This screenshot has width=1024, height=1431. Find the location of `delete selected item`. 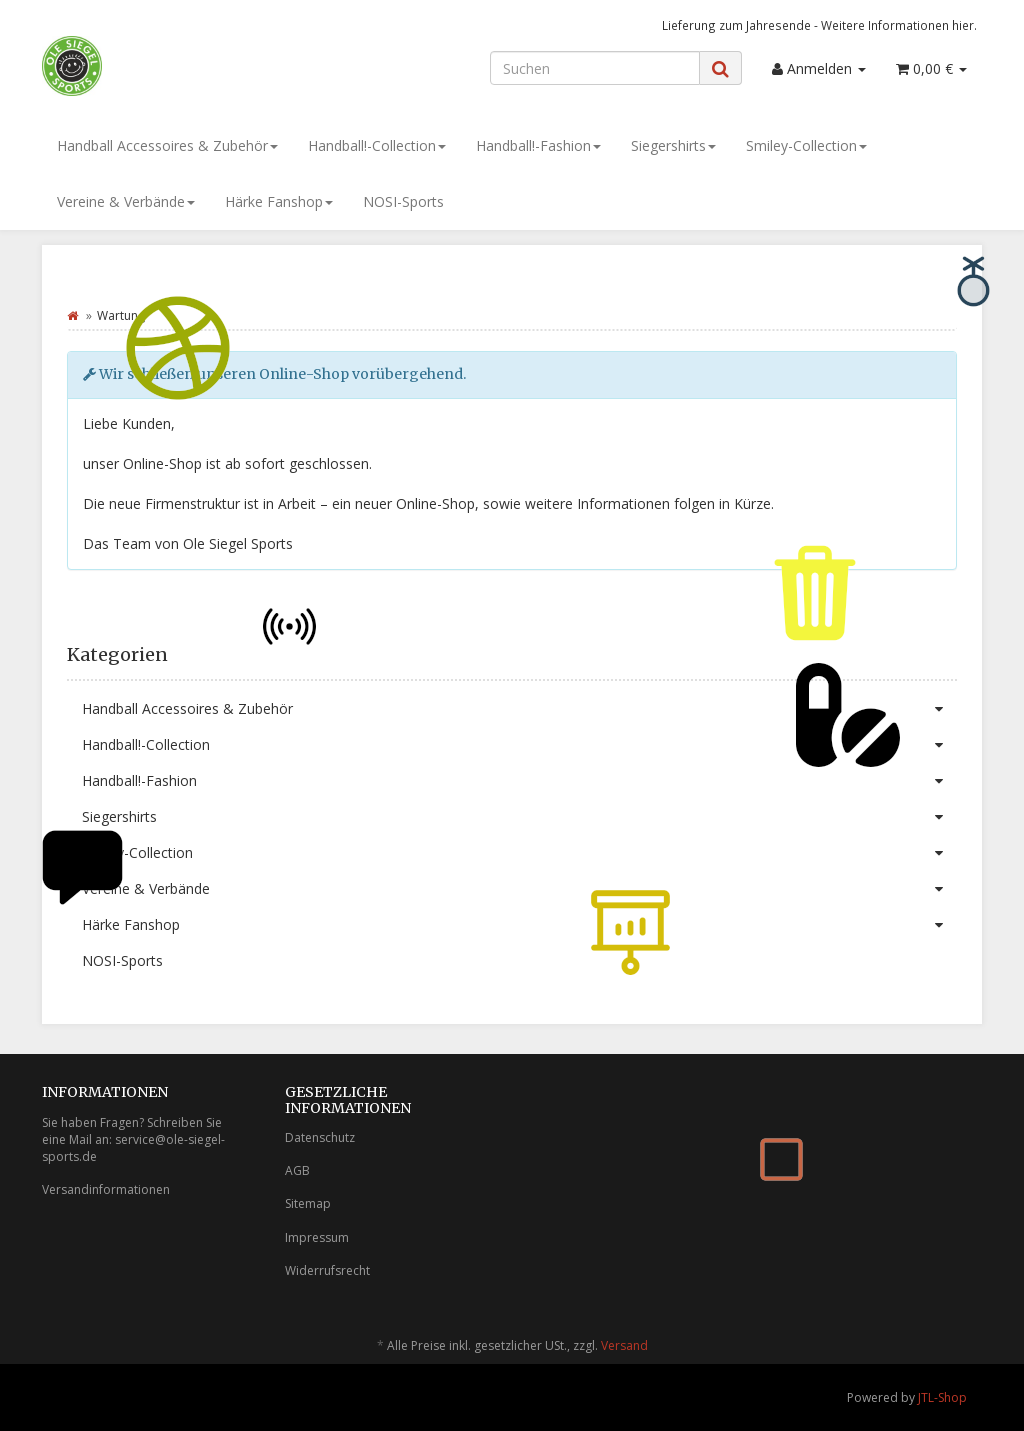

delete selected item is located at coordinates (815, 593).